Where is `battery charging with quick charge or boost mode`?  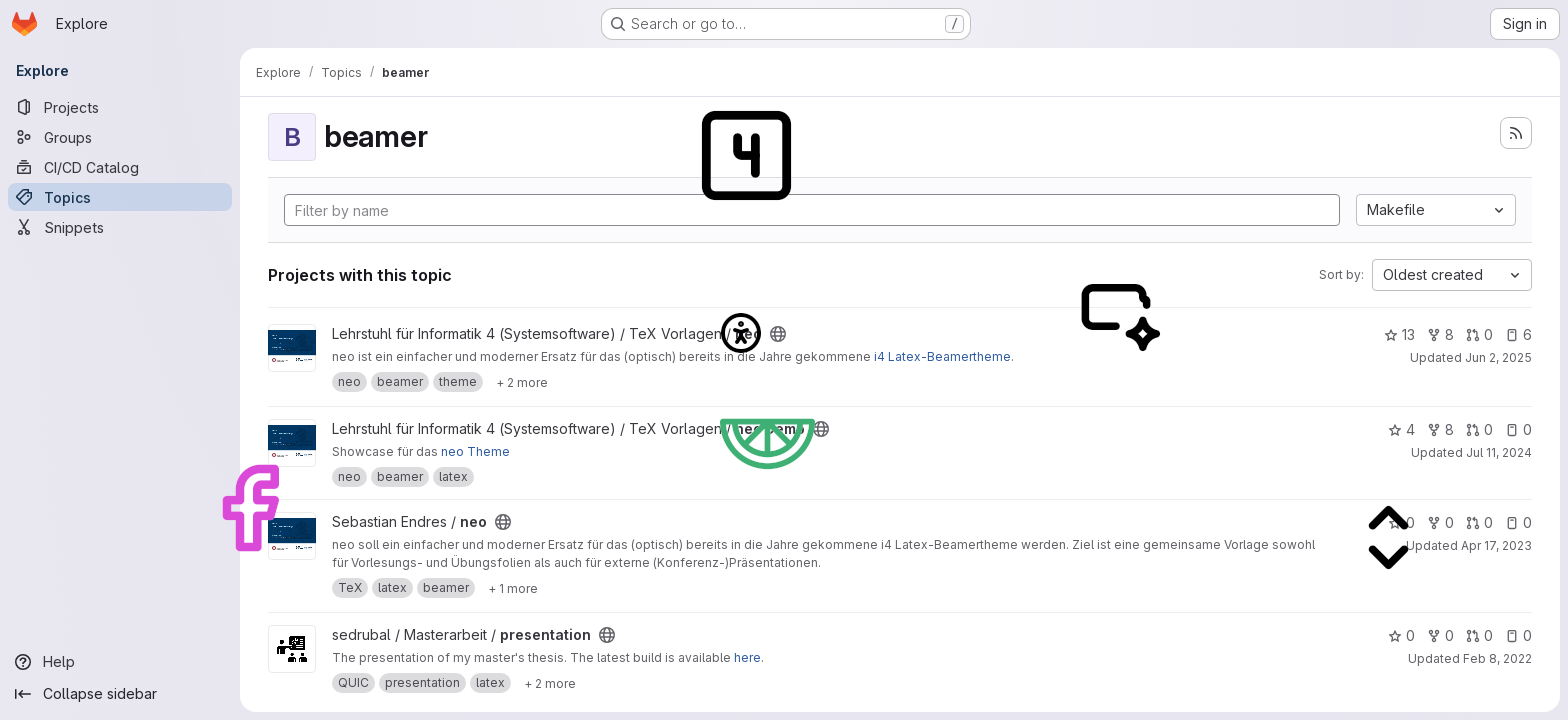 battery charging with quick charge or boost mode is located at coordinates (1116, 307).